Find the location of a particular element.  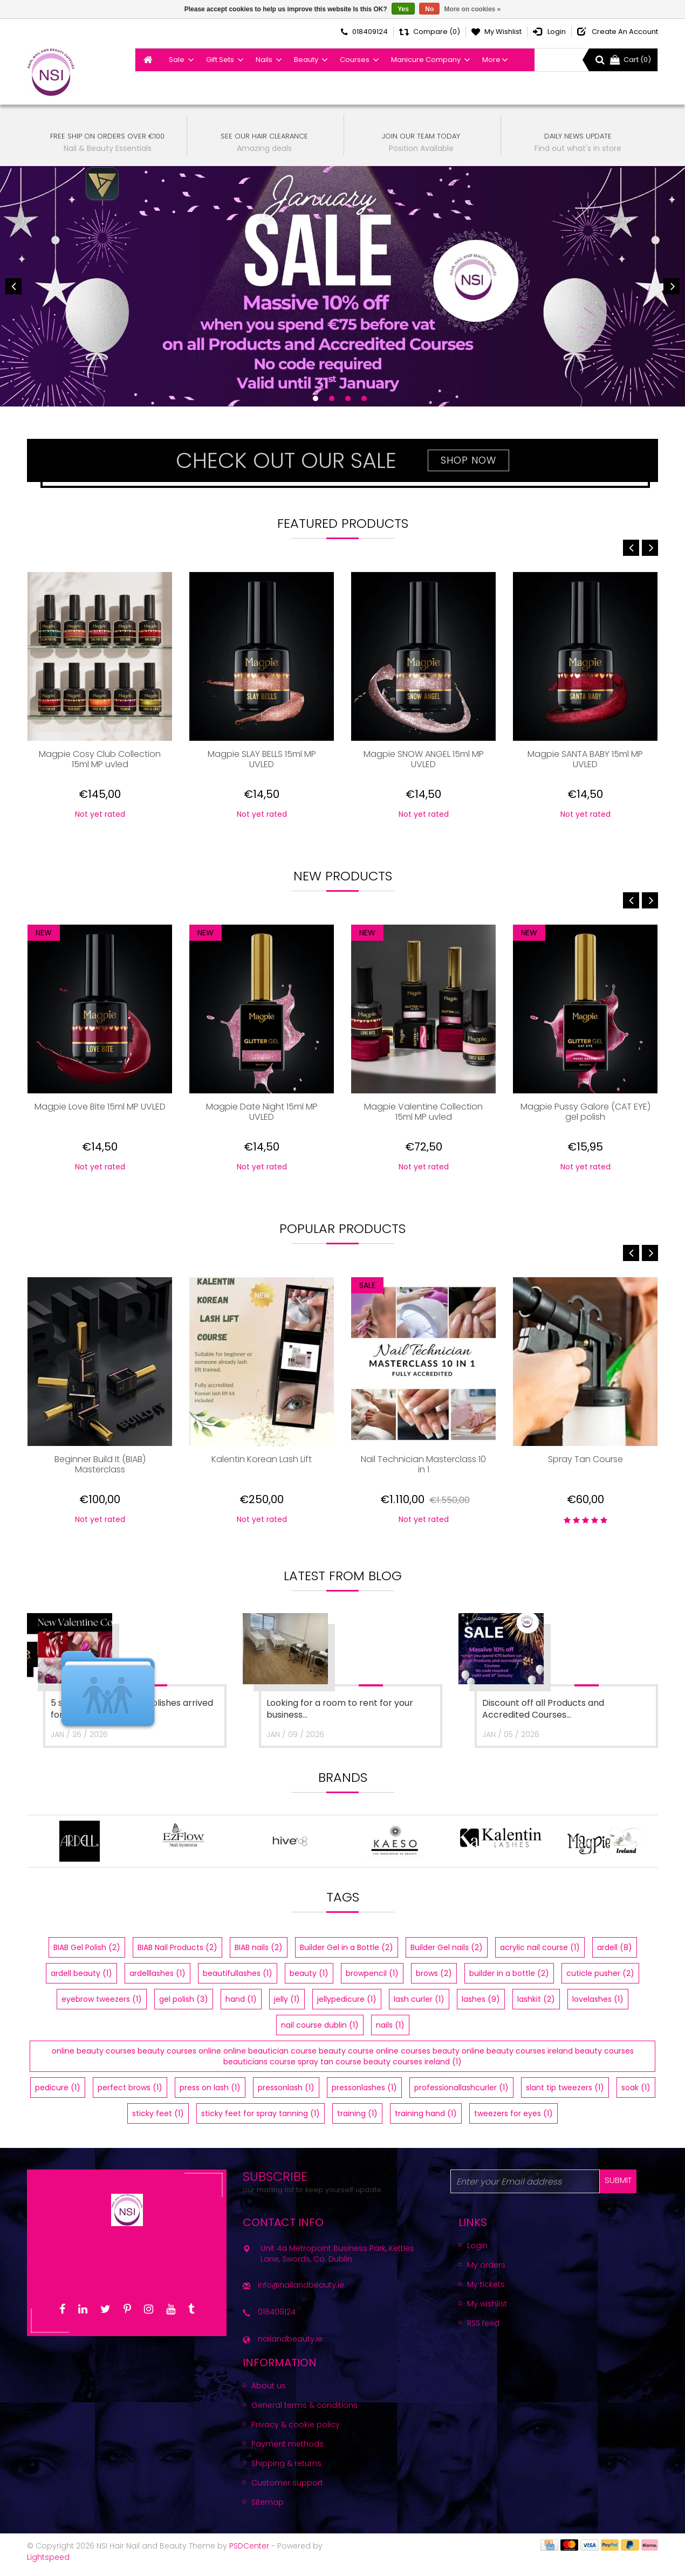

open the family shared folder is located at coordinates (108, 1689).